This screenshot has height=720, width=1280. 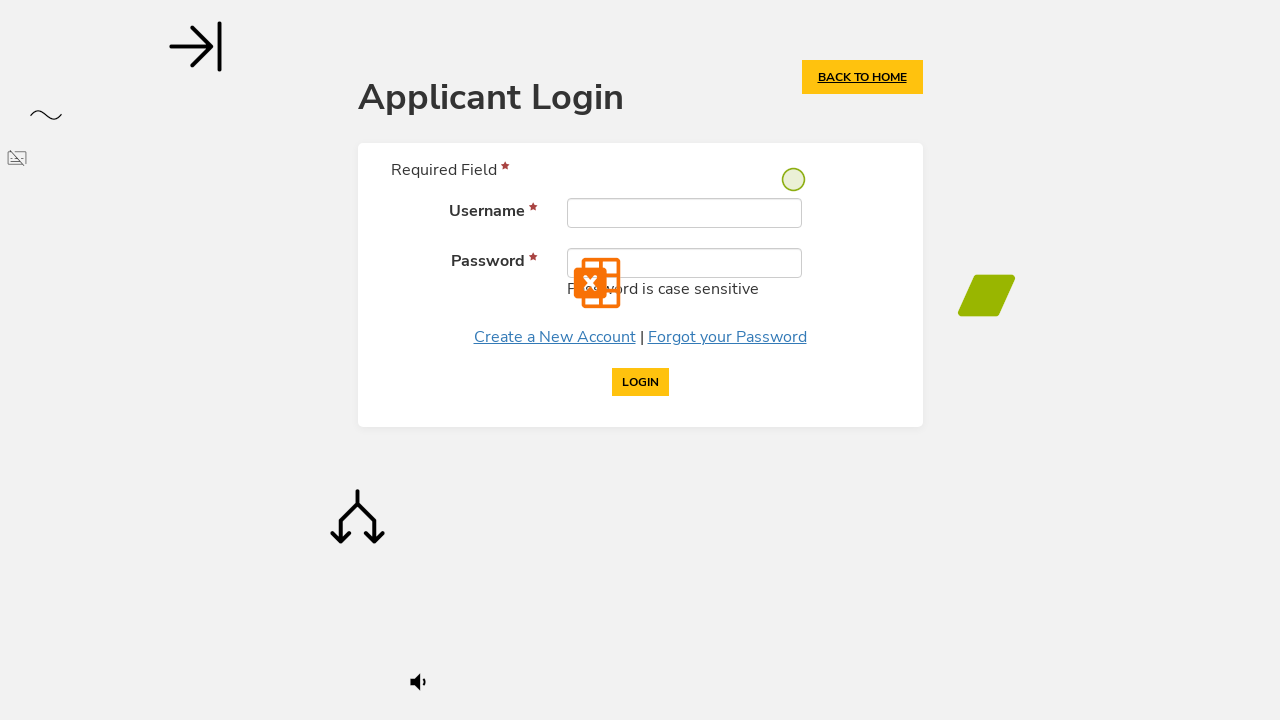 What do you see at coordinates (986, 295) in the screenshot?
I see `insert a parallelogram shape` at bounding box center [986, 295].